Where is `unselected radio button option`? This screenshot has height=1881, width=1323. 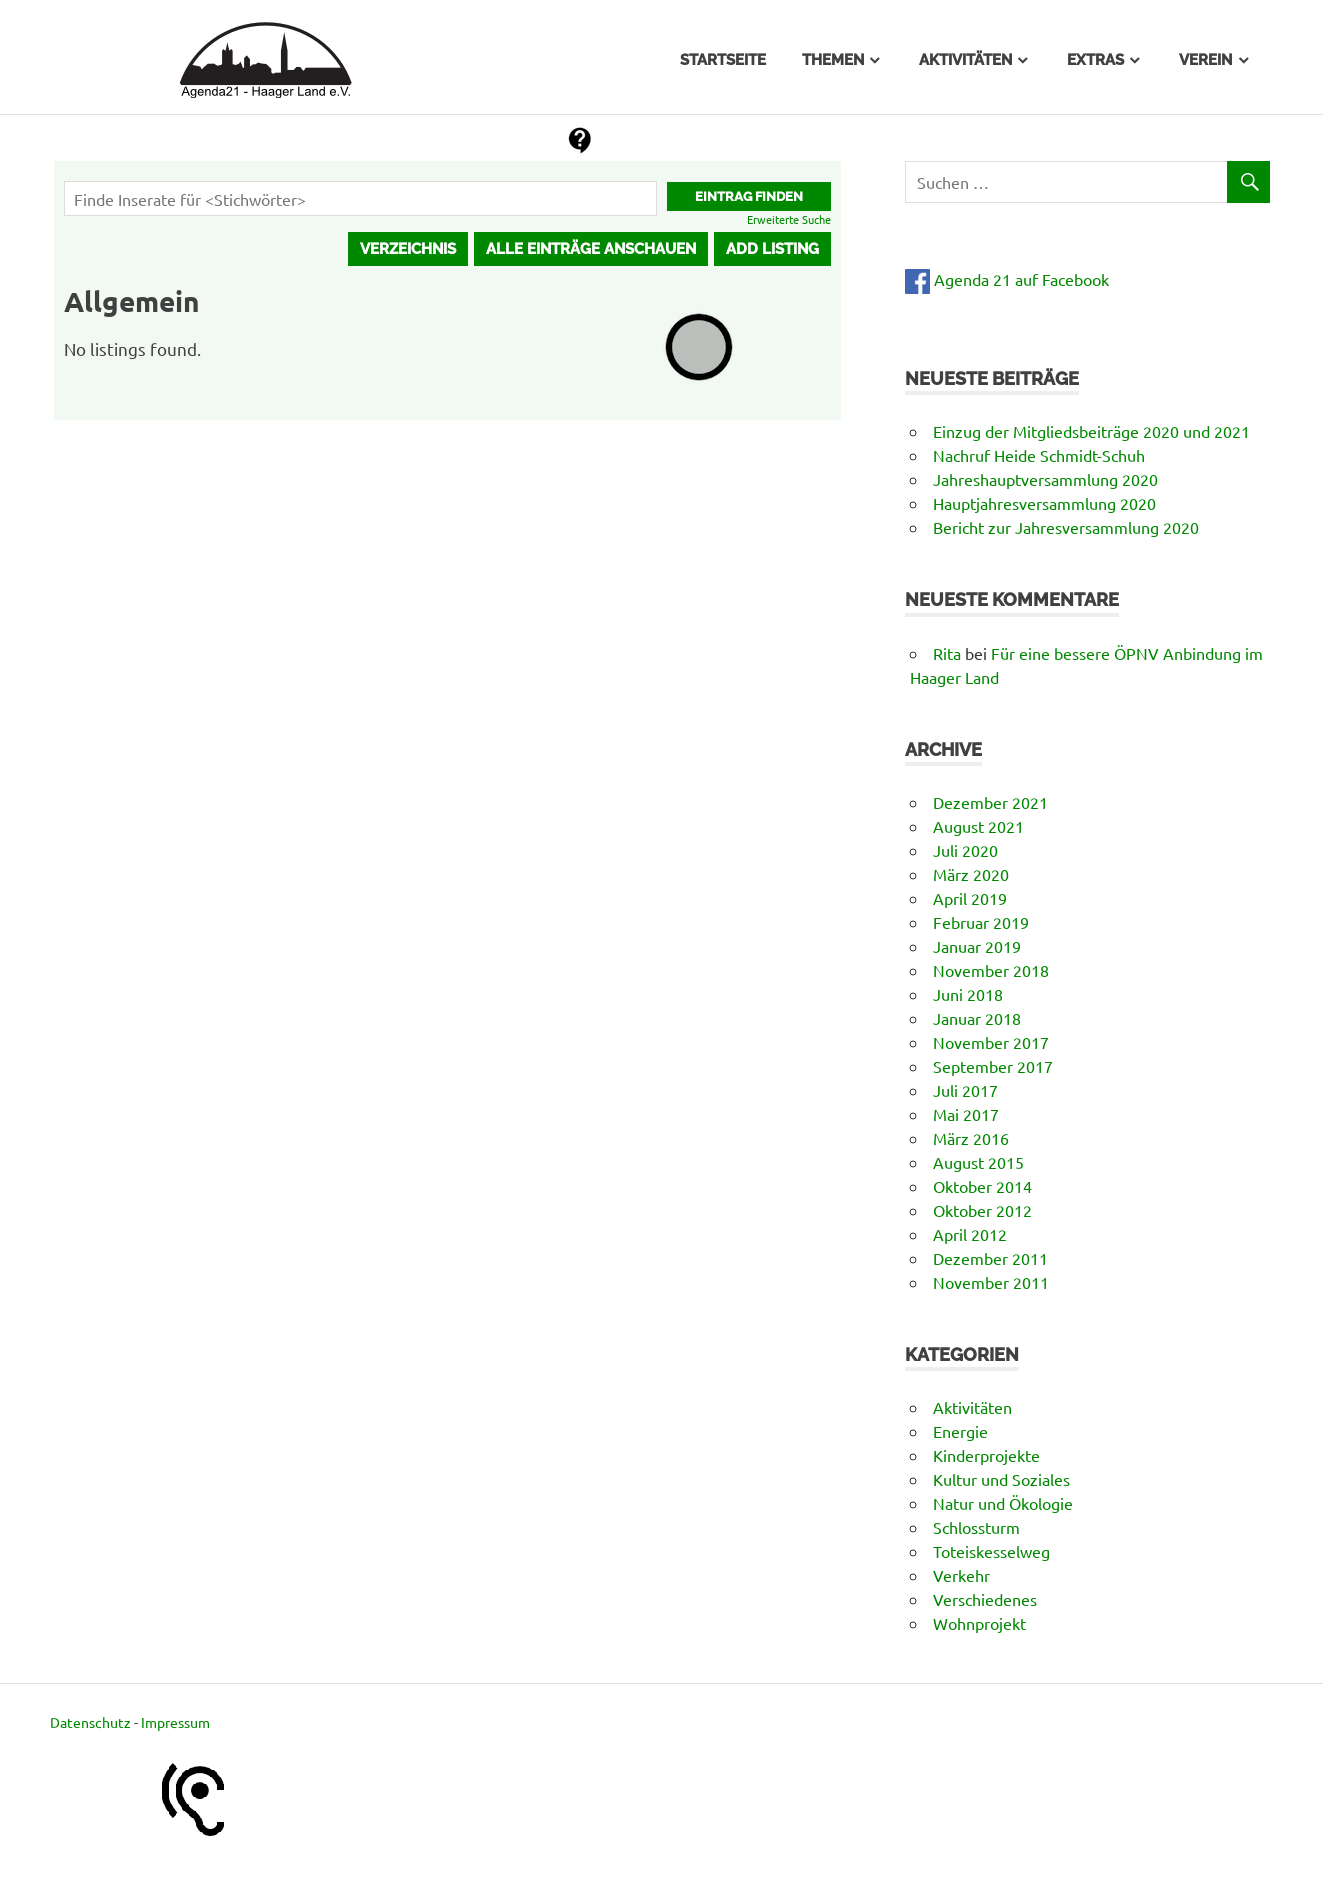 unselected radio button option is located at coordinates (699, 347).